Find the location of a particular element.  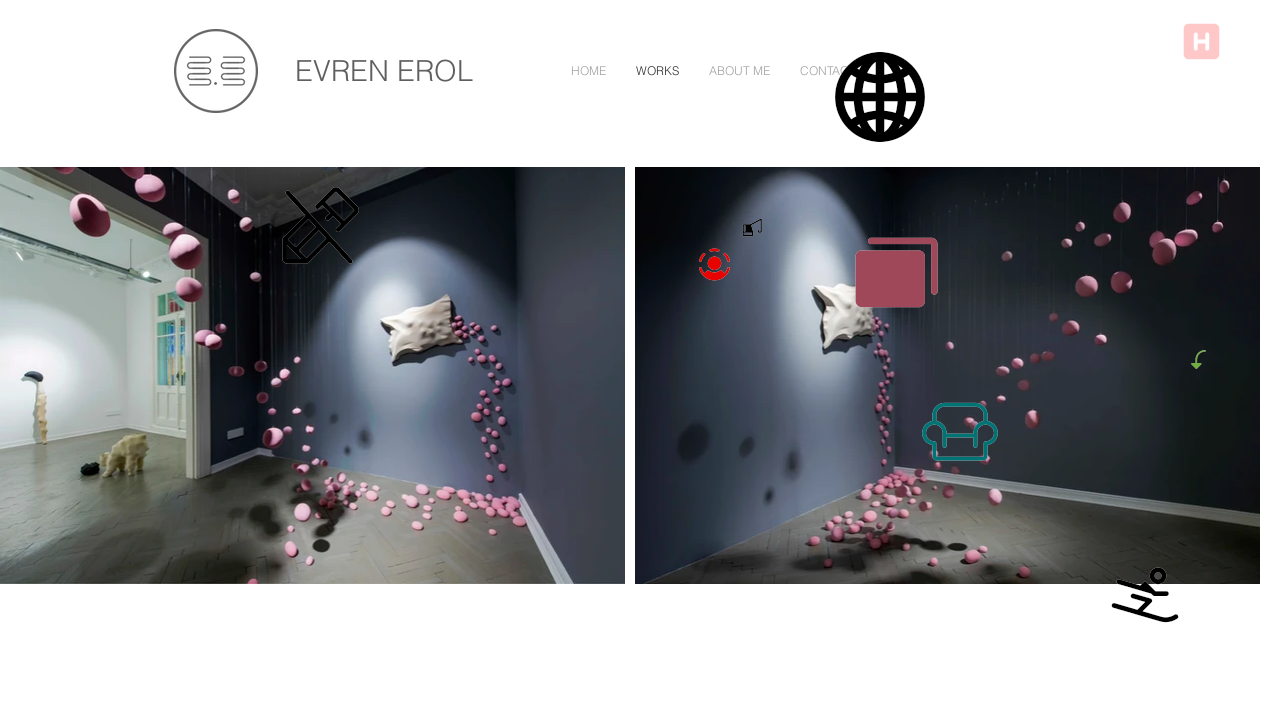

construction or building equipment indicator is located at coordinates (752, 228).